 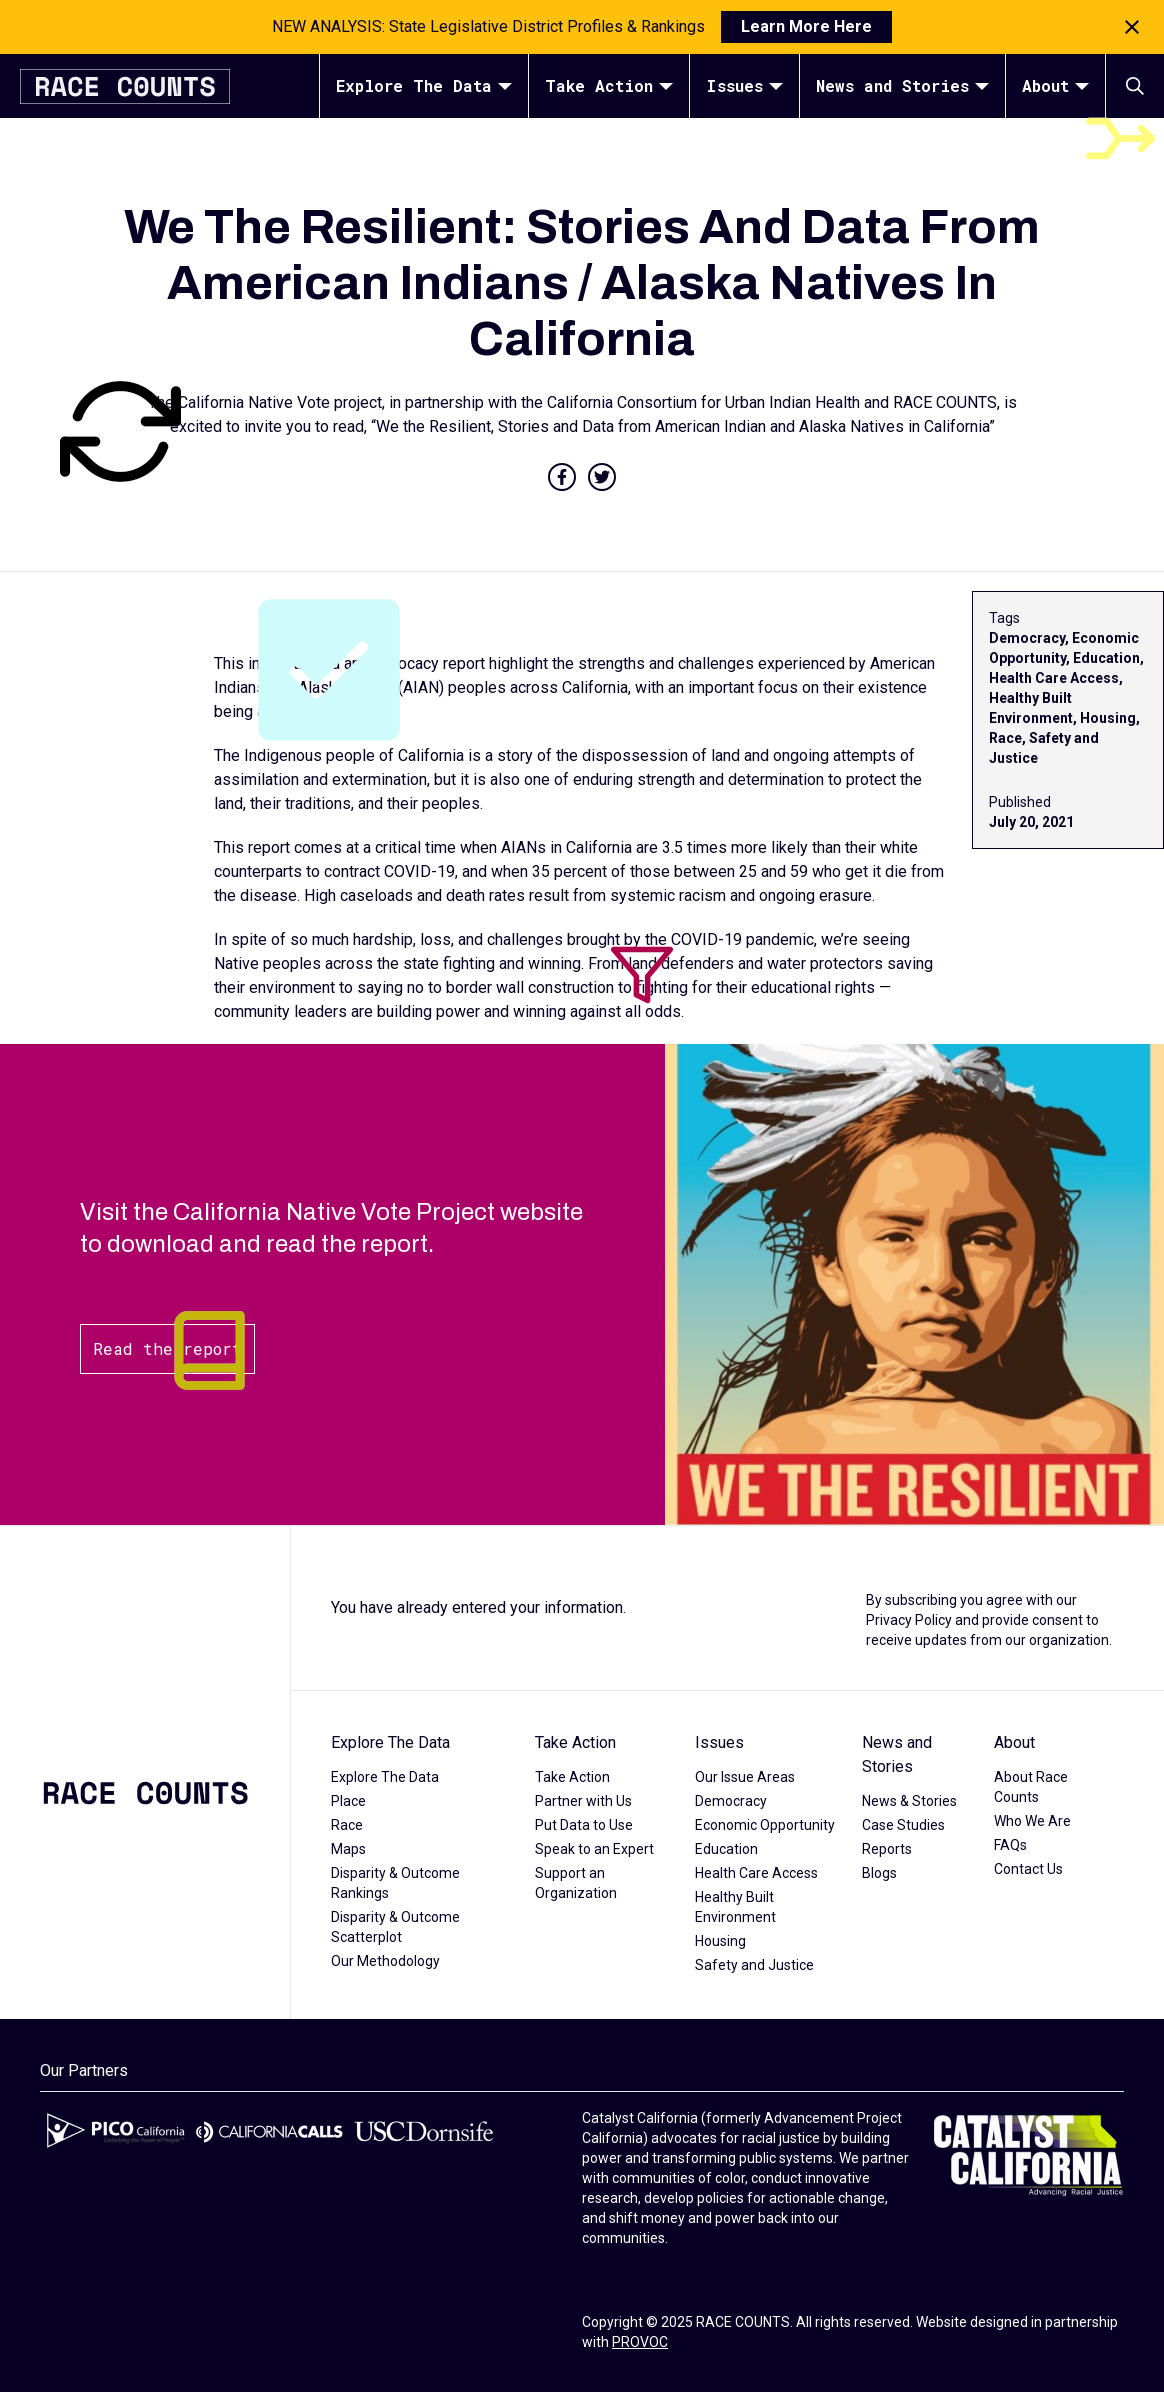 What do you see at coordinates (209, 1350) in the screenshot?
I see `open reading or library section` at bounding box center [209, 1350].